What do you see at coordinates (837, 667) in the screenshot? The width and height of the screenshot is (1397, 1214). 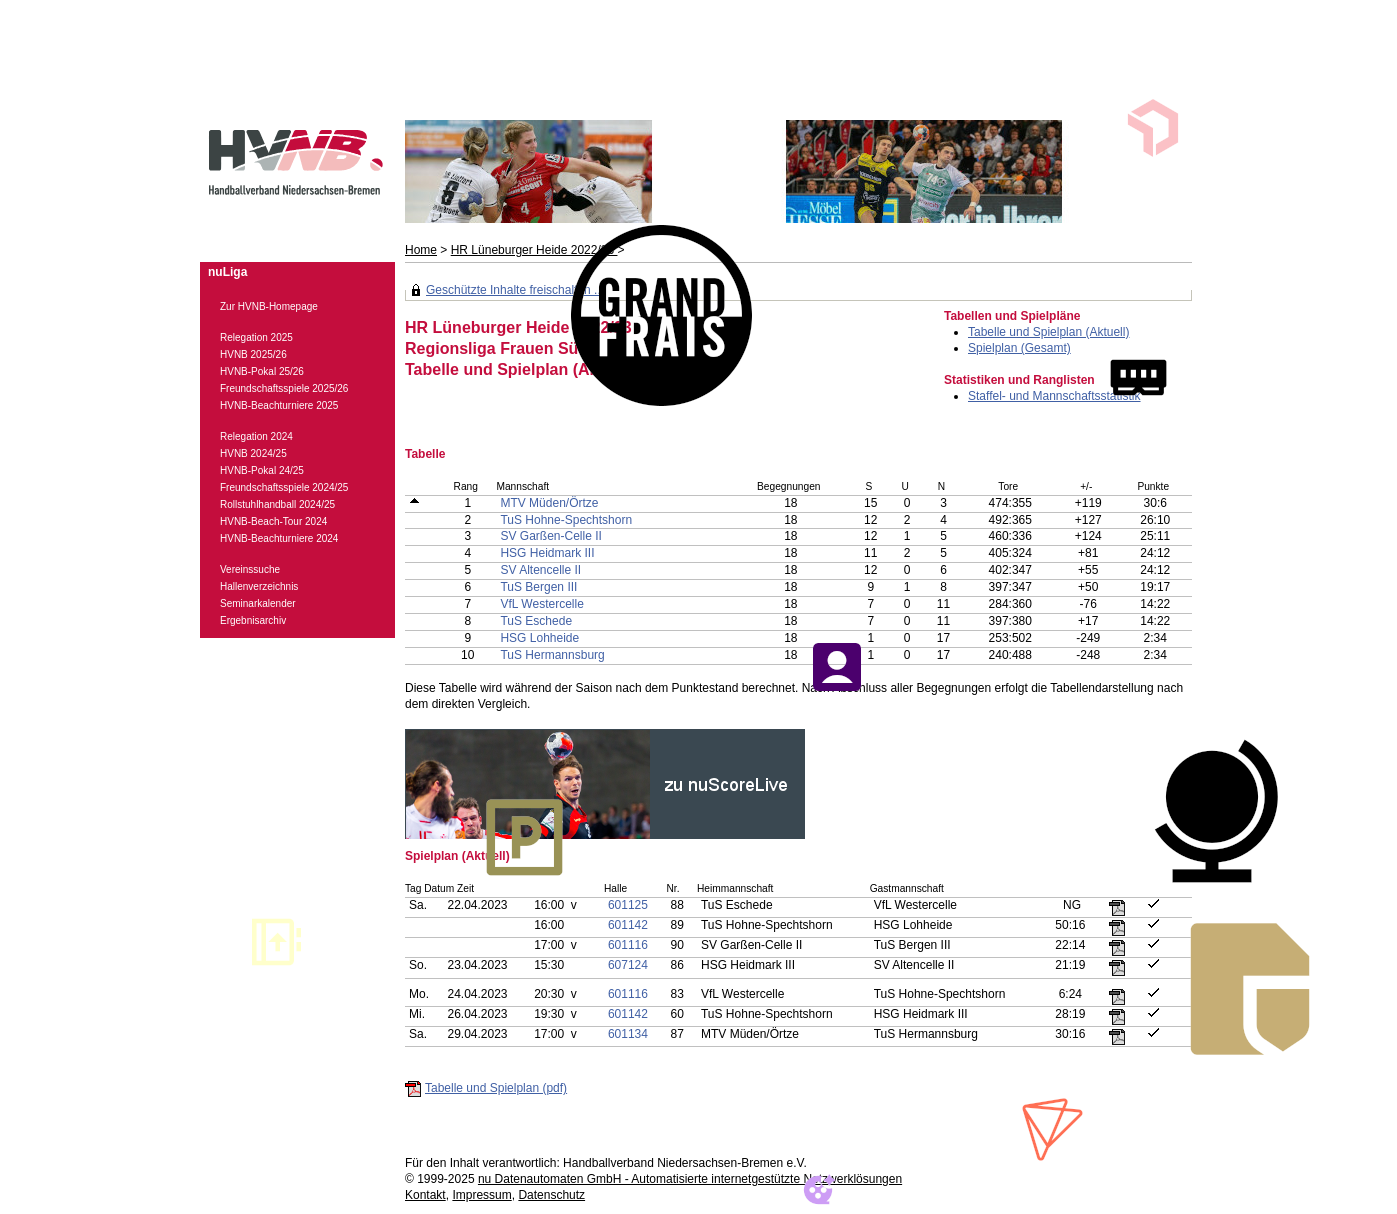 I see `view your account profile` at bounding box center [837, 667].